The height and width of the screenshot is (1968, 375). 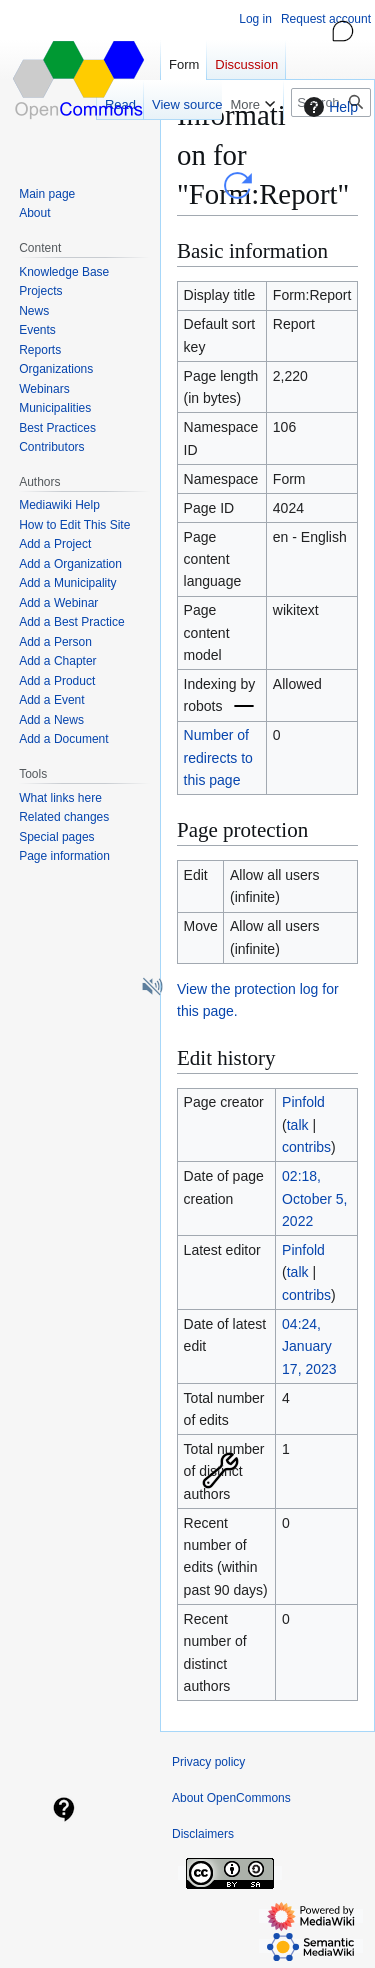 What do you see at coordinates (244, 706) in the screenshot?
I see `remove an item from a list` at bounding box center [244, 706].